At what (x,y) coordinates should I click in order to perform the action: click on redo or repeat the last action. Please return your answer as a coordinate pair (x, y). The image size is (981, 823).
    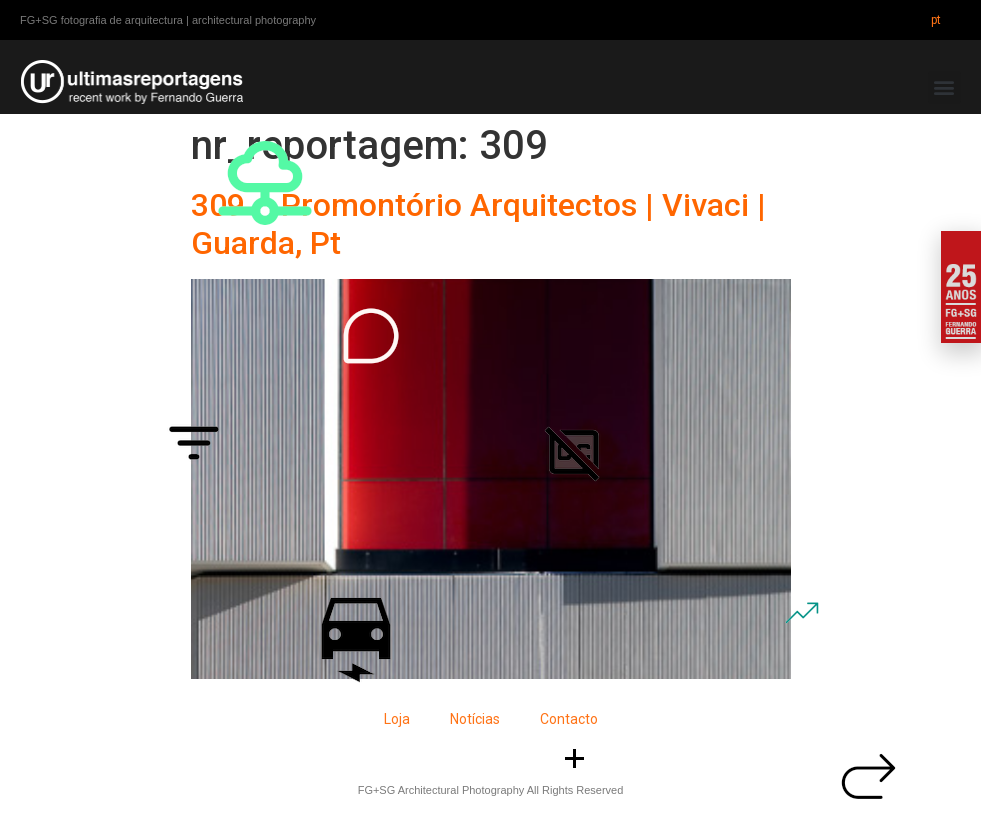
    Looking at the image, I should click on (868, 778).